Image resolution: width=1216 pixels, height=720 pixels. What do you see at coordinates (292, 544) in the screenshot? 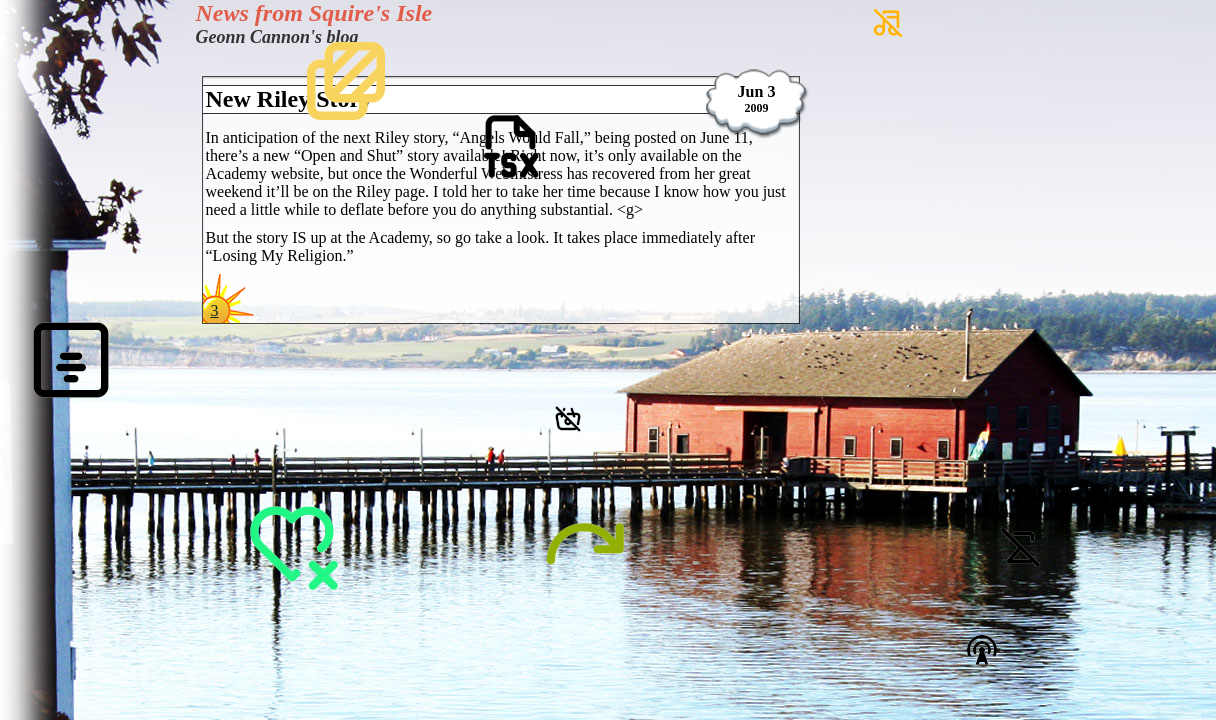
I see `remove from favorites` at bounding box center [292, 544].